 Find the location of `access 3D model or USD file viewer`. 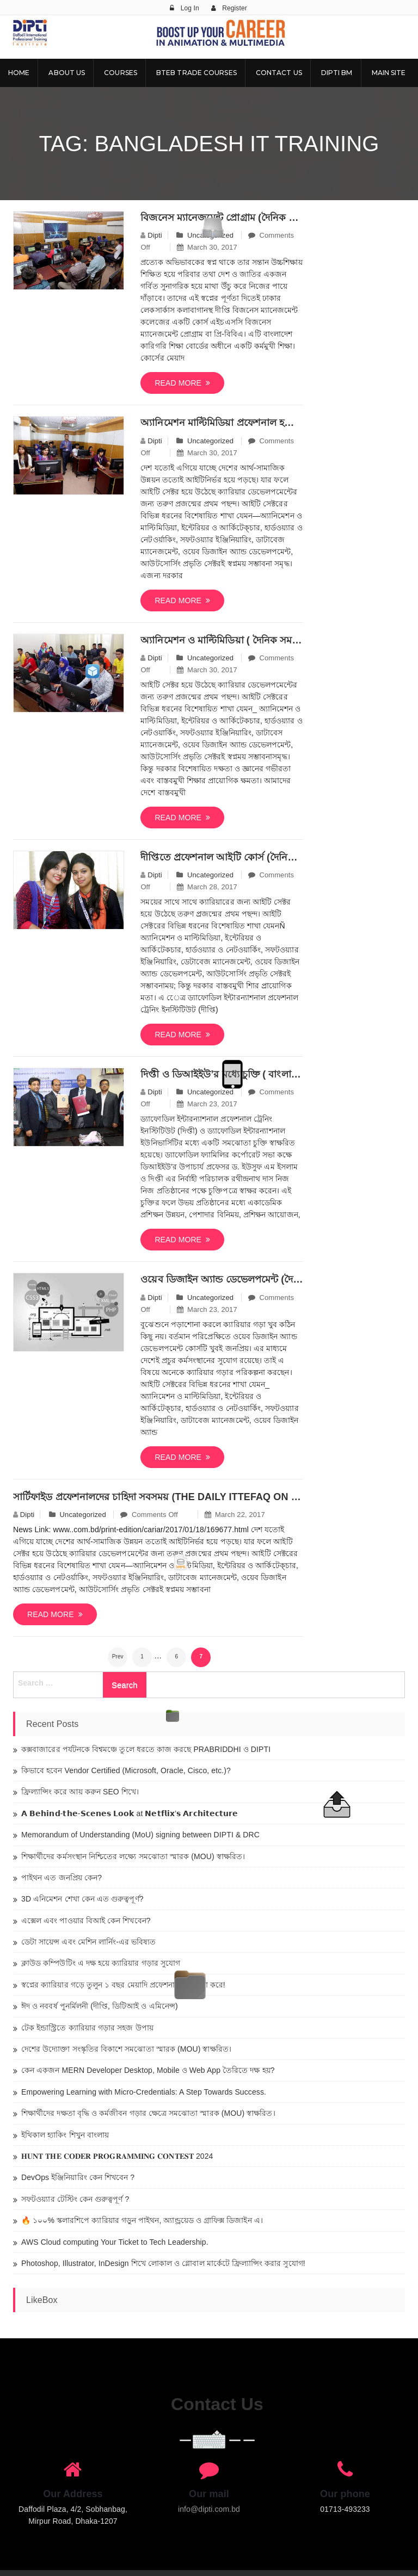

access 3D model or USD file viewer is located at coordinates (93, 671).